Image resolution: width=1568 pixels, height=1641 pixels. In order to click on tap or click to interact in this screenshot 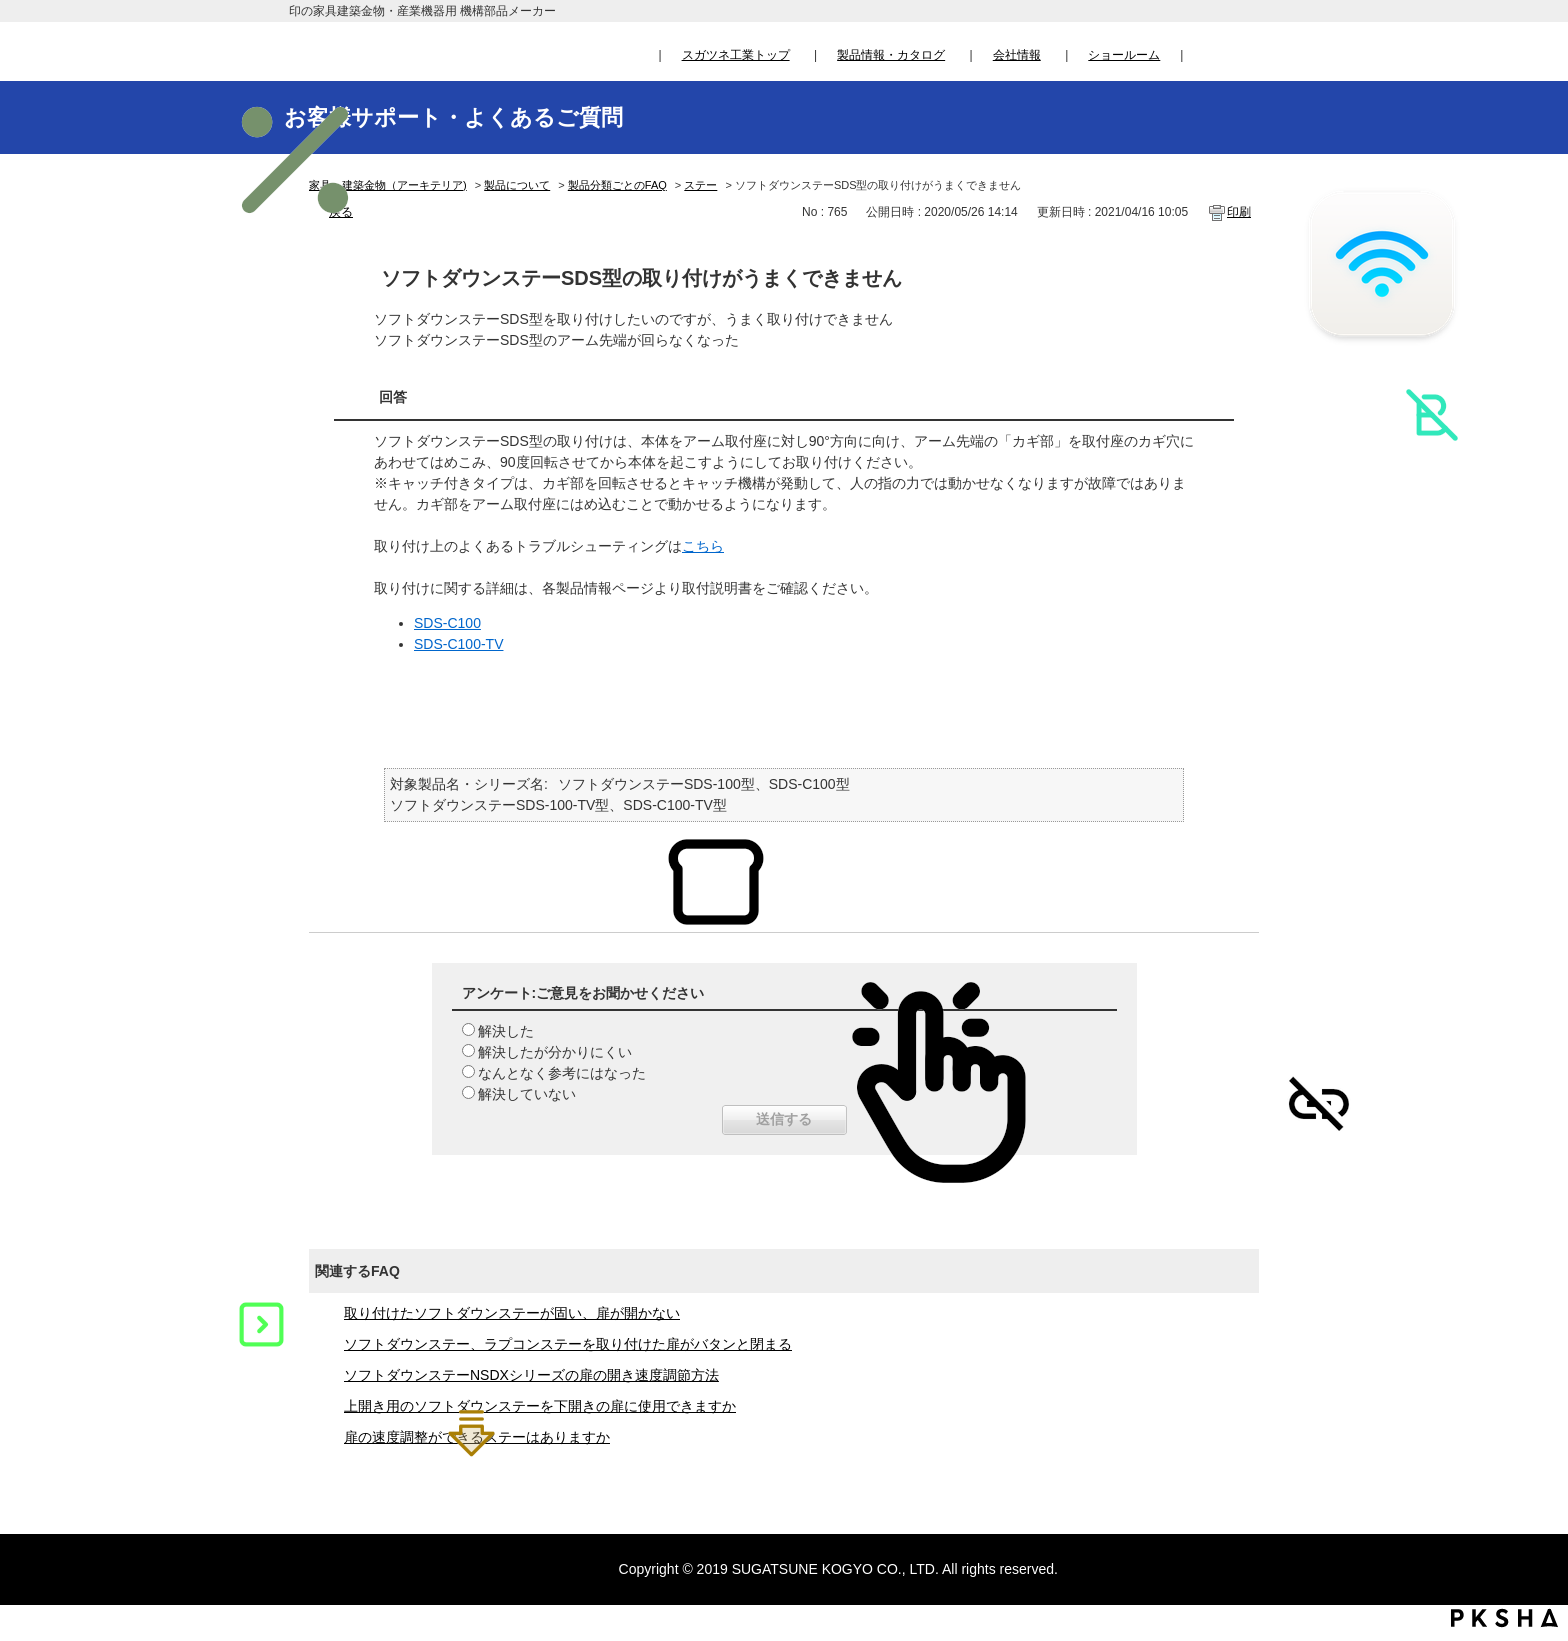, I will do `click(943, 1082)`.